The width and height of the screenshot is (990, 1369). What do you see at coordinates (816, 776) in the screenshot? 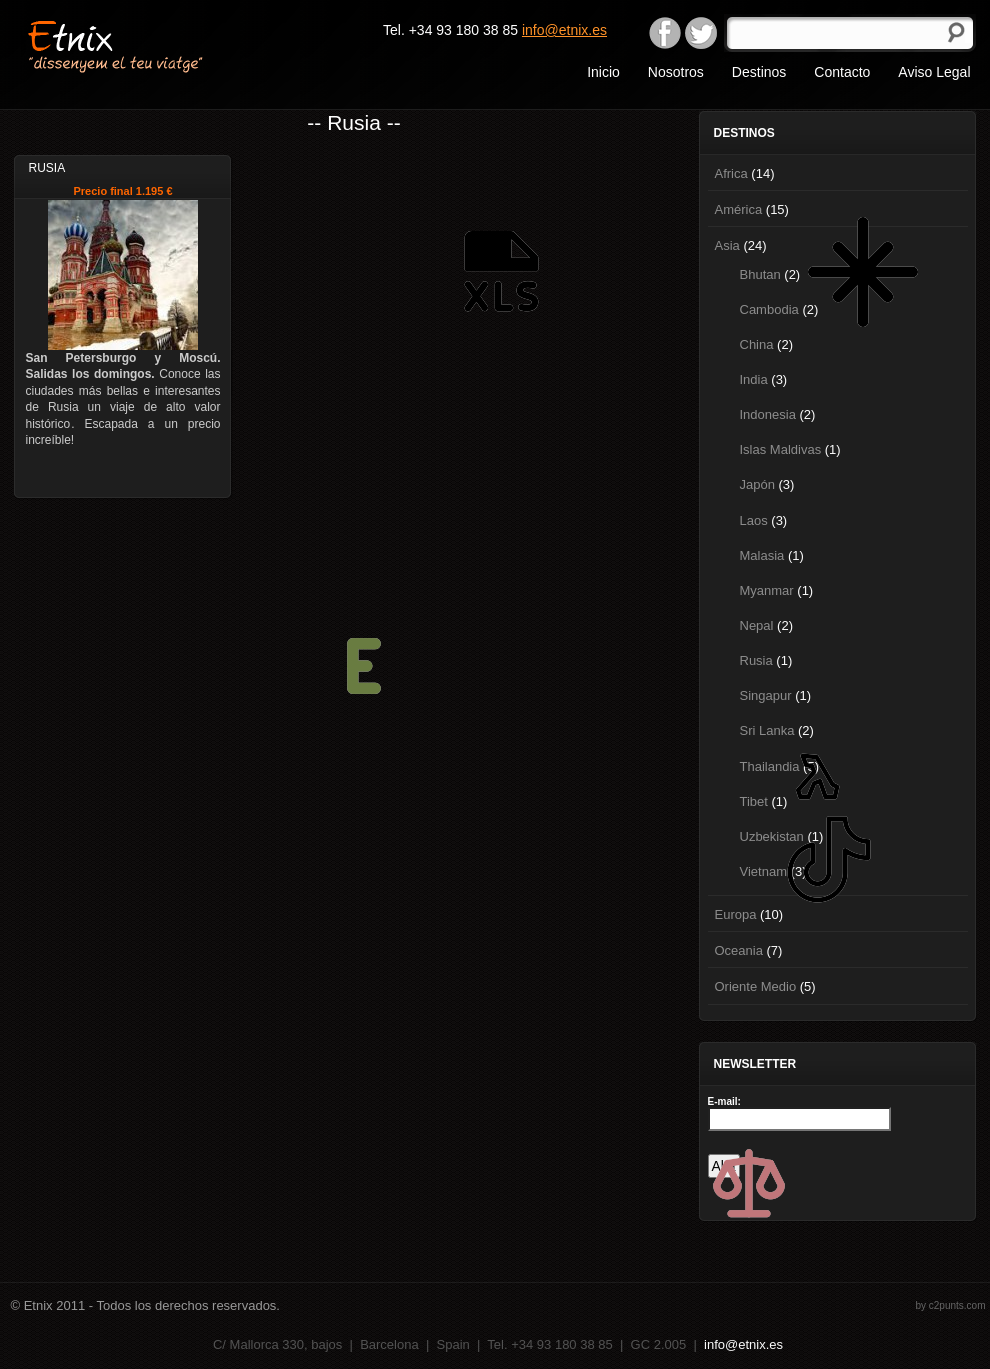
I see `open LINQPad application` at bounding box center [816, 776].